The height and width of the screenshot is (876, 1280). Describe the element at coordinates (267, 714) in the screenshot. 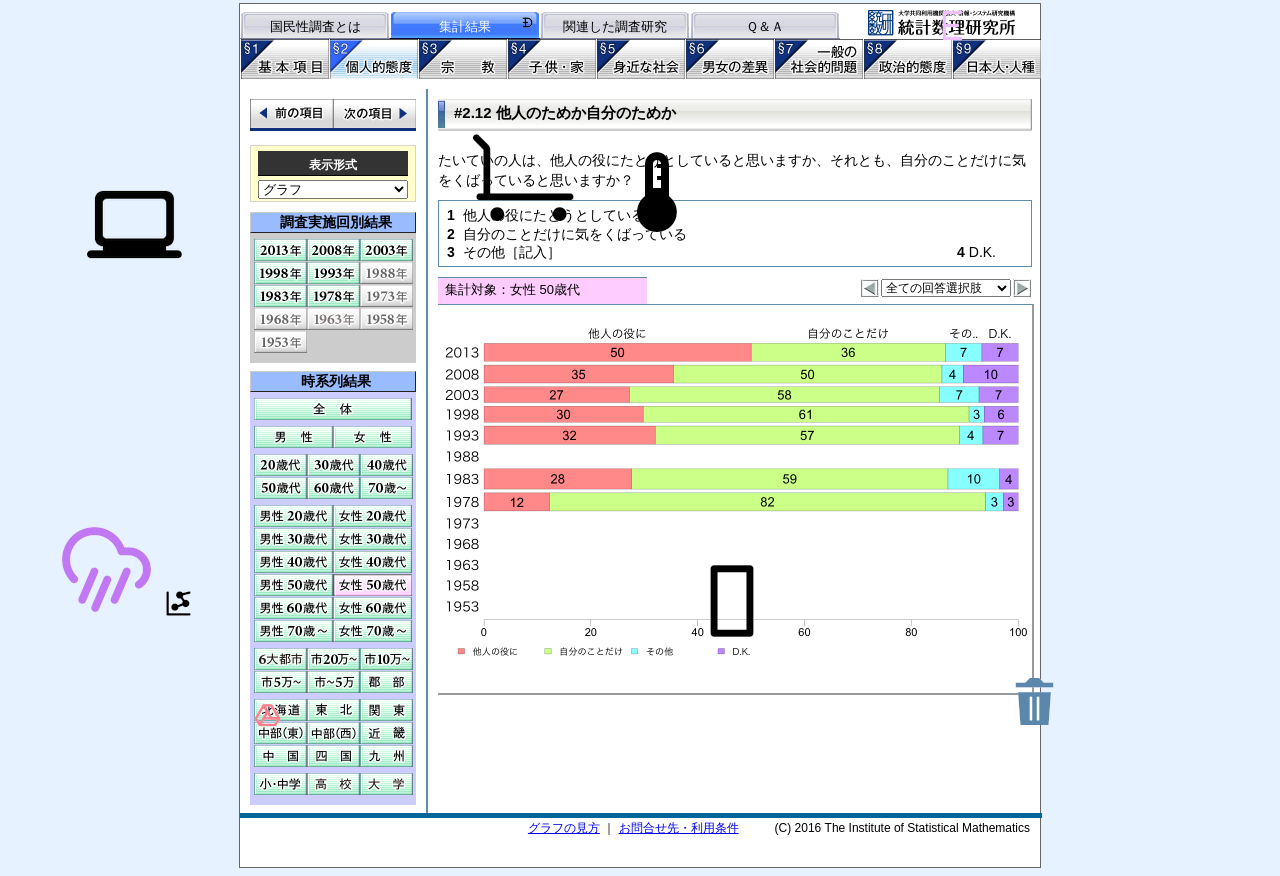

I see `open Google Drive` at that location.